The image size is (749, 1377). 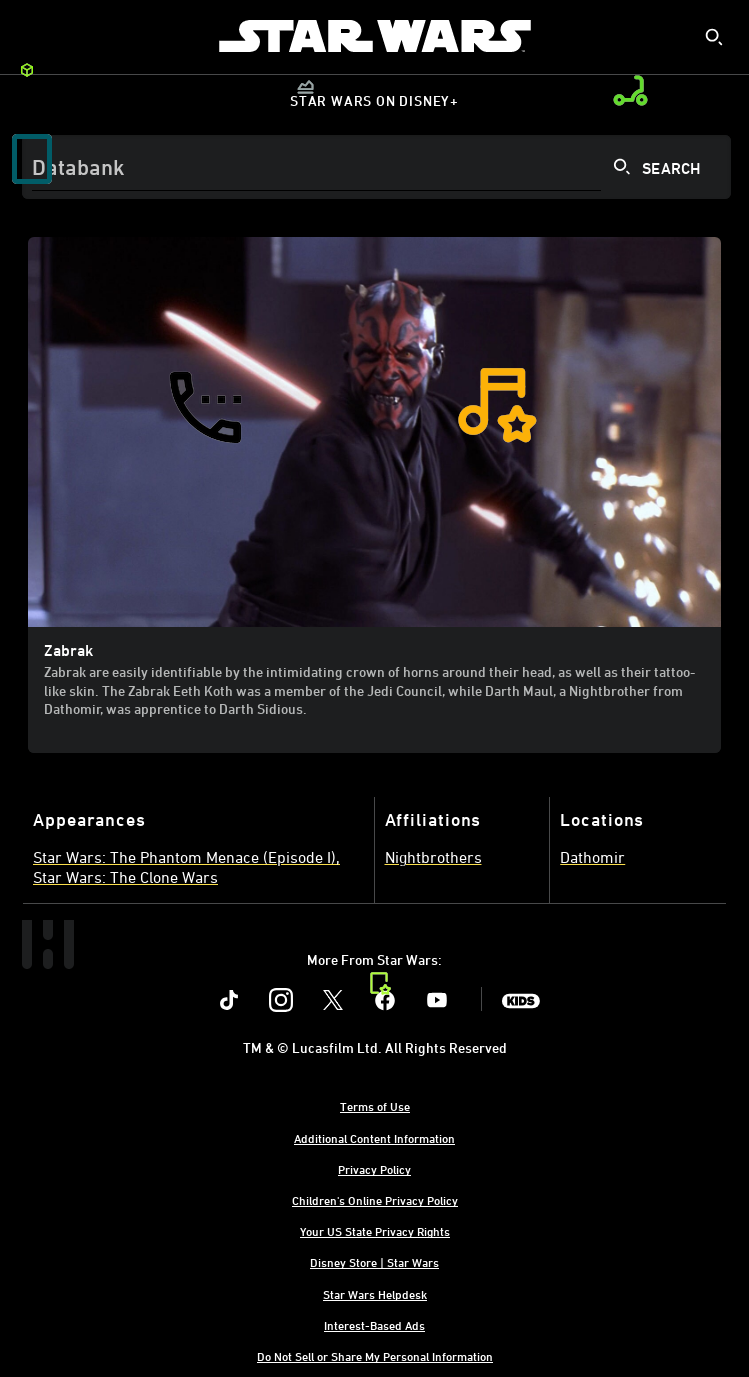 What do you see at coordinates (305, 86) in the screenshot?
I see `view area chart or graph data` at bounding box center [305, 86].